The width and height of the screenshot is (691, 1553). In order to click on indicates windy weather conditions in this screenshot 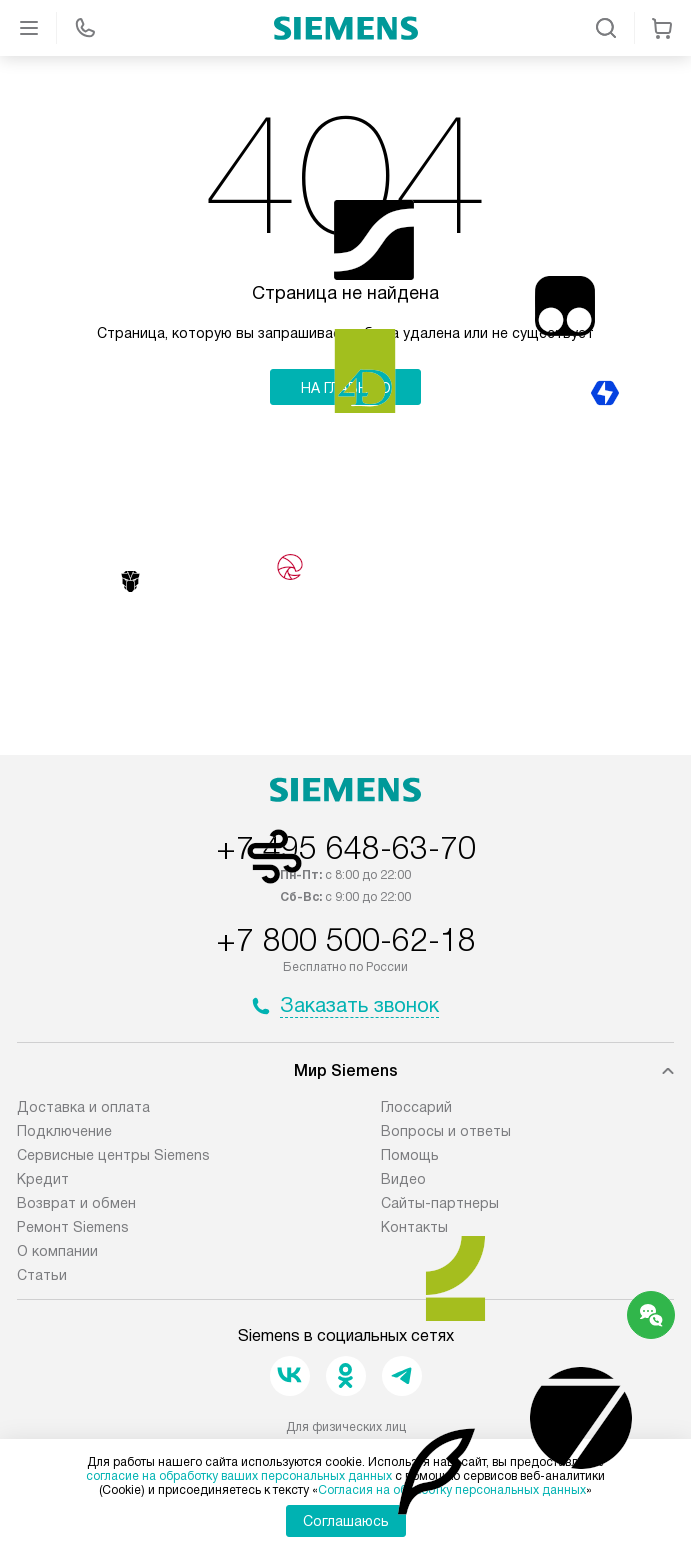, I will do `click(274, 856)`.